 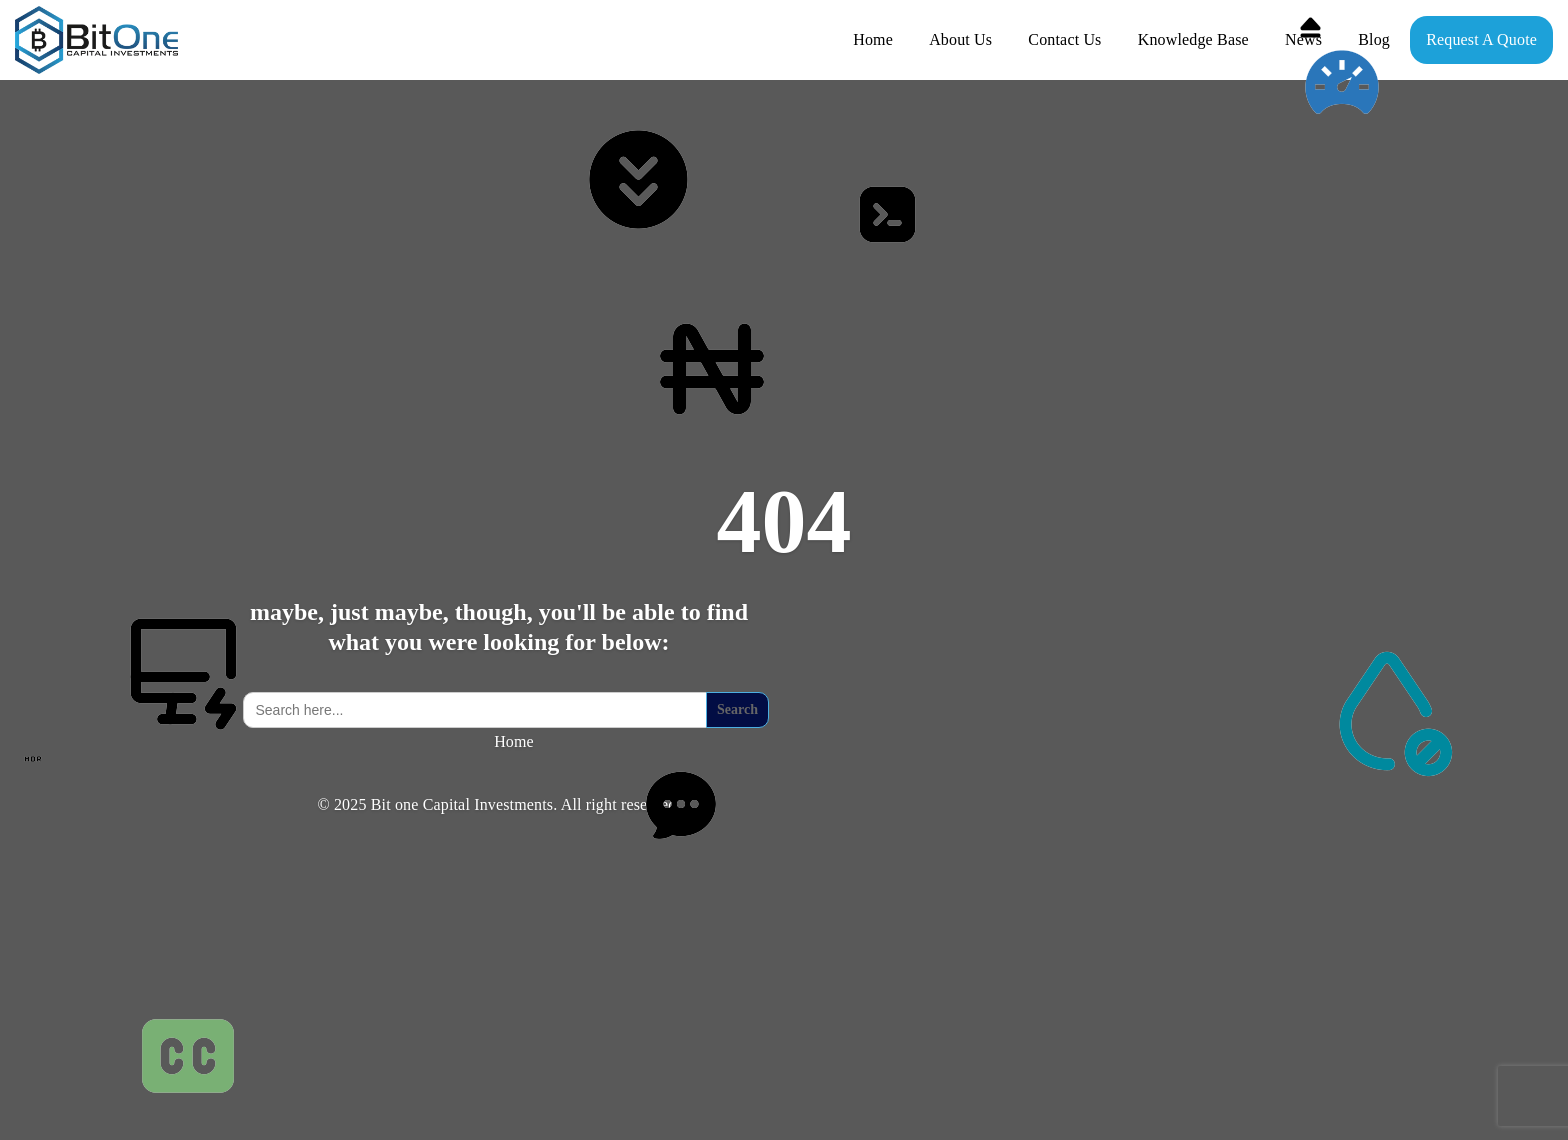 I want to click on enable closed captions, so click(x=188, y=1056).